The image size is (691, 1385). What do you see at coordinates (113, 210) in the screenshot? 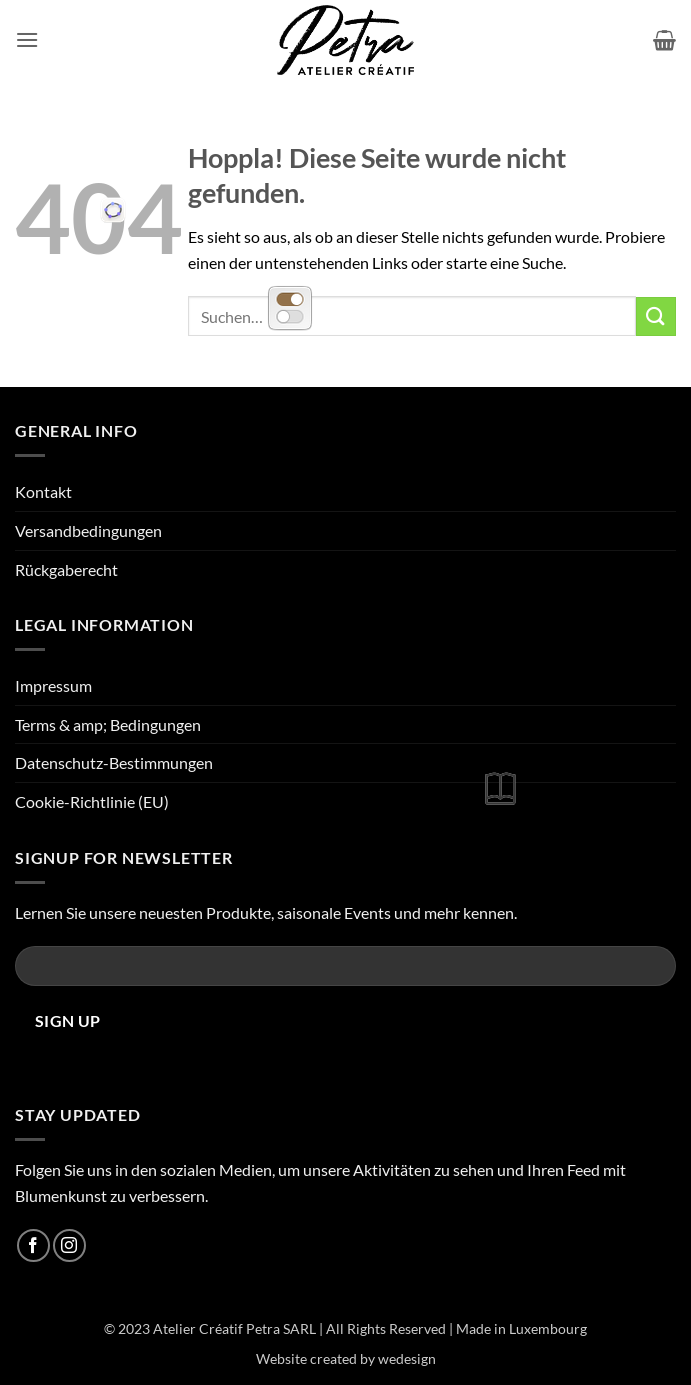
I see `open geogebra mathematics application` at bounding box center [113, 210].